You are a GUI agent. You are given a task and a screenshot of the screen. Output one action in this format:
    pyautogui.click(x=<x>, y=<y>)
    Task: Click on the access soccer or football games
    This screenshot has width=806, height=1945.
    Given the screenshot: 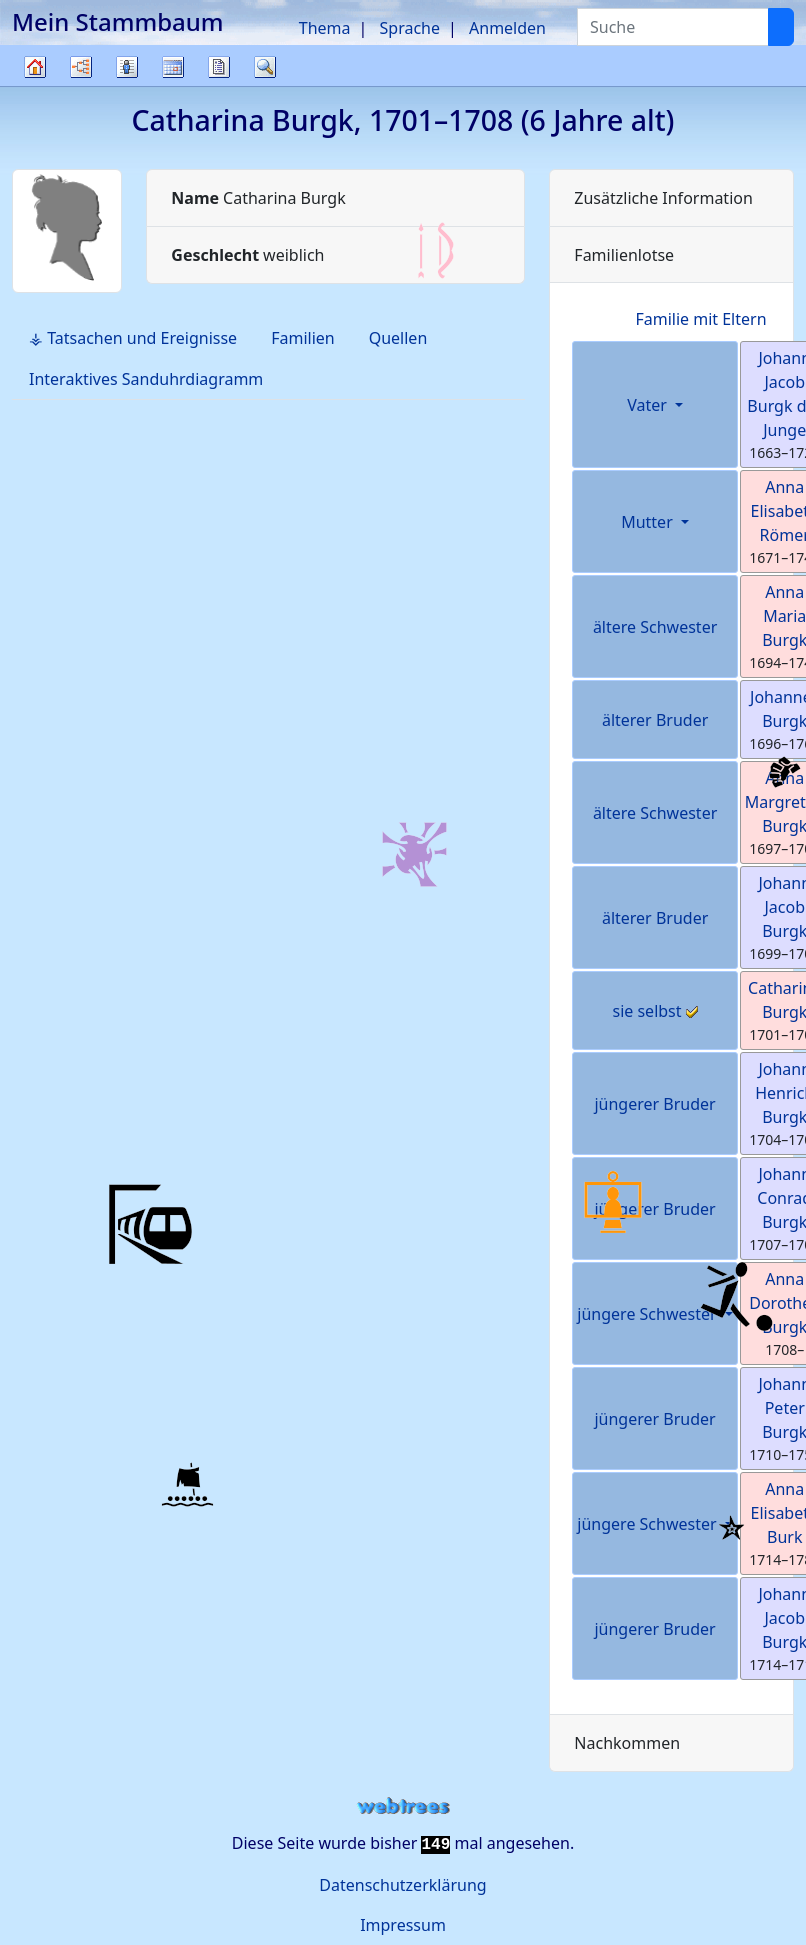 What is the action you would take?
    pyautogui.click(x=736, y=1296)
    